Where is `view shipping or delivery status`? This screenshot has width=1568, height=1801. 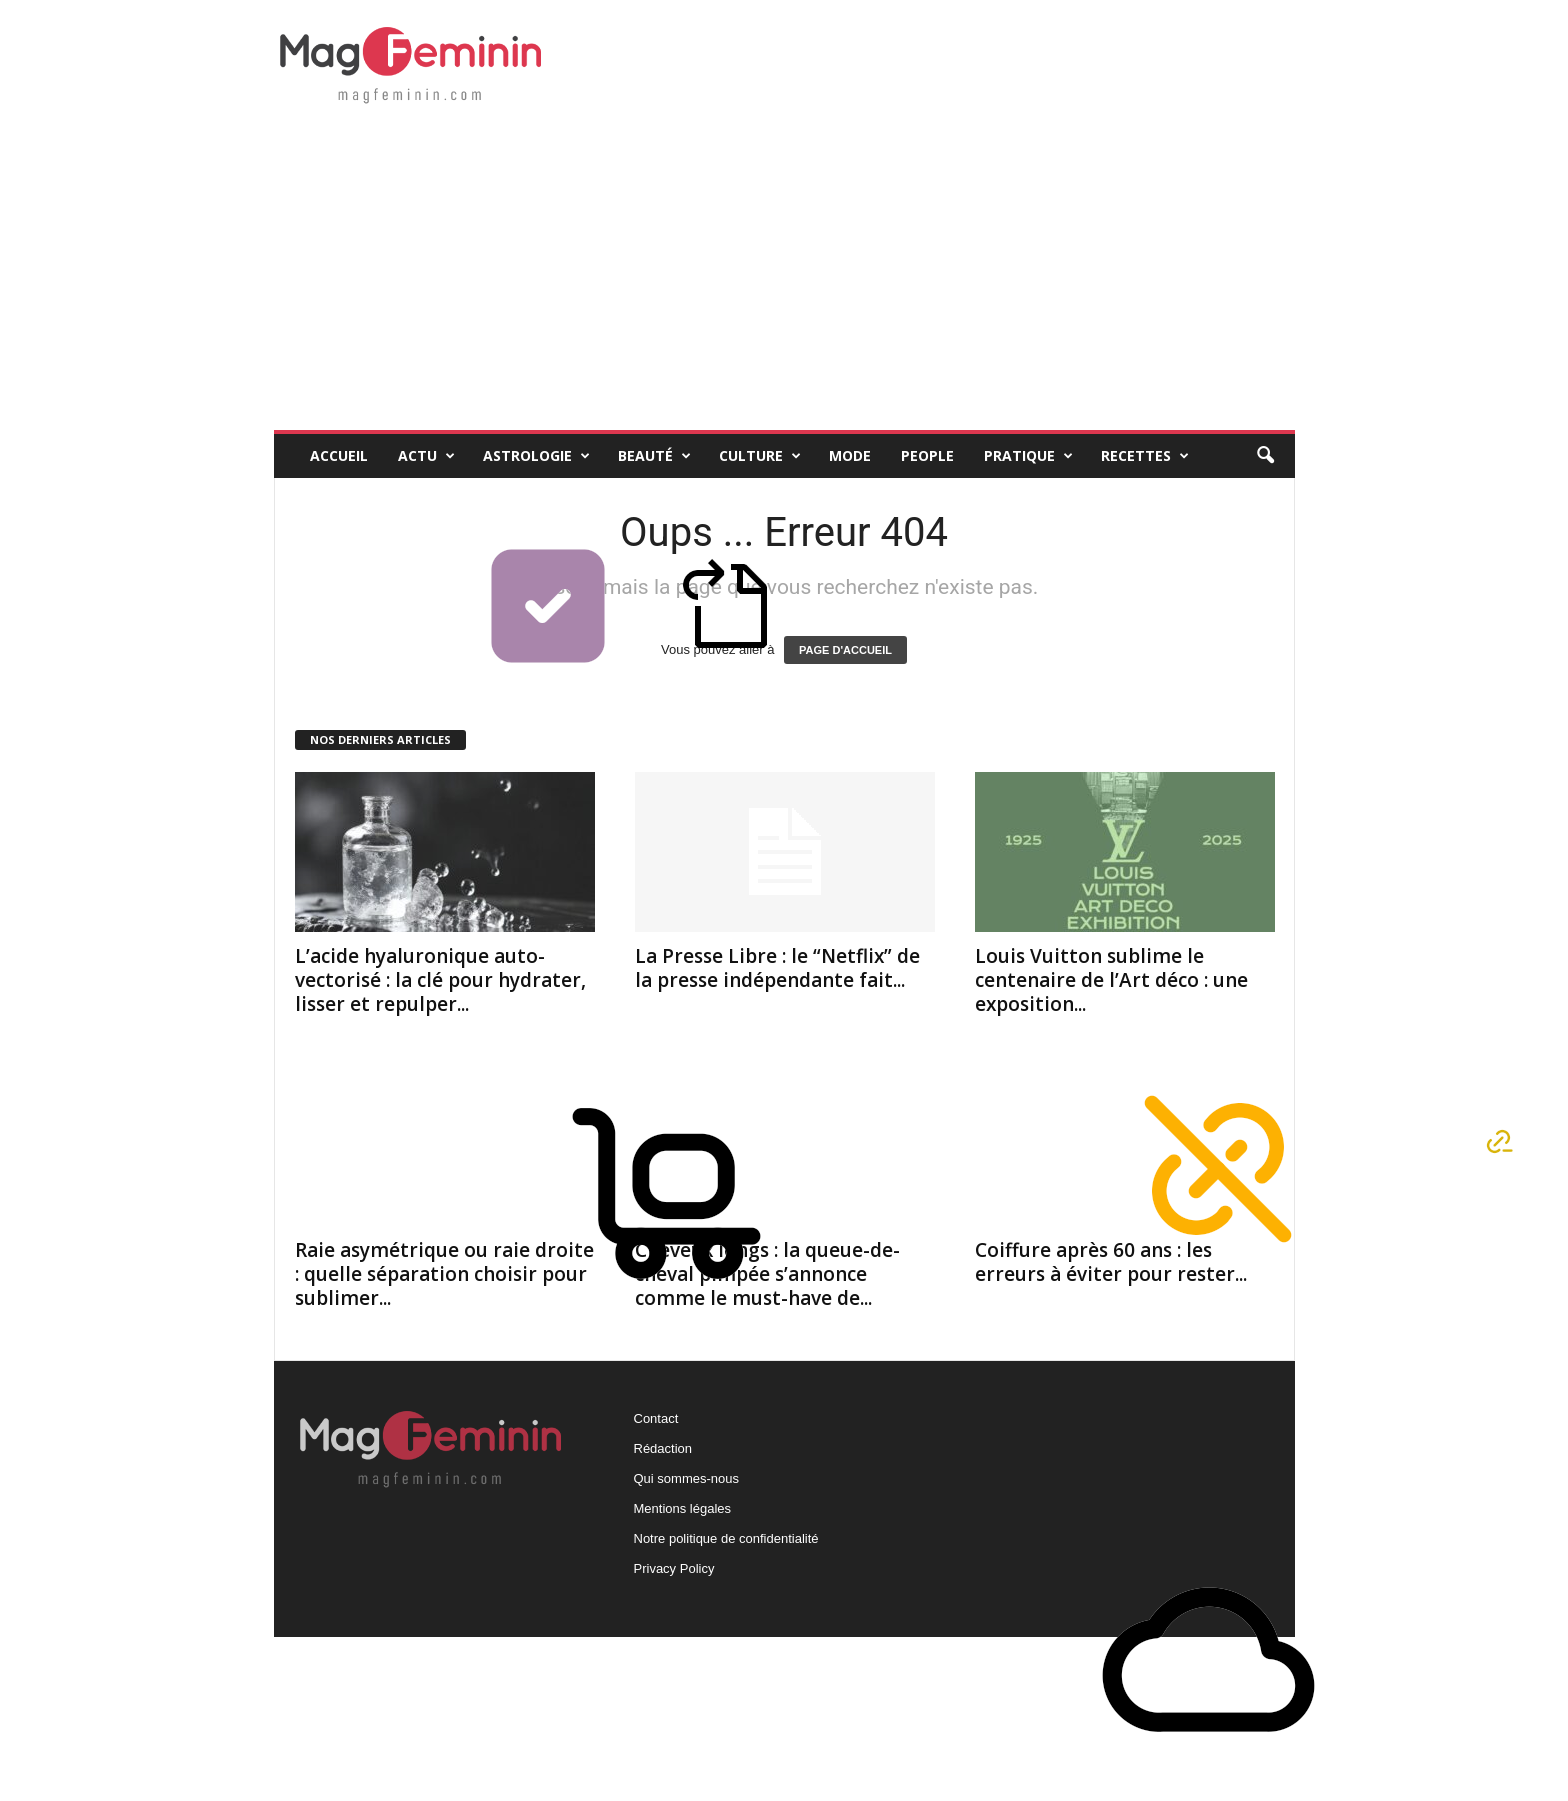
view shipping or delivery status is located at coordinates (666, 1193).